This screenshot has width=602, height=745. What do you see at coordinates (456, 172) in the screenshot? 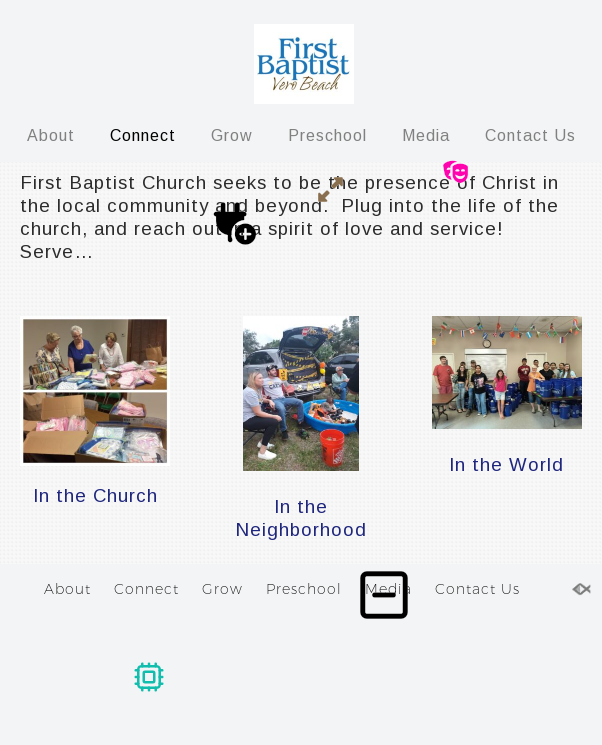
I see `access theater or entertainment options` at bounding box center [456, 172].